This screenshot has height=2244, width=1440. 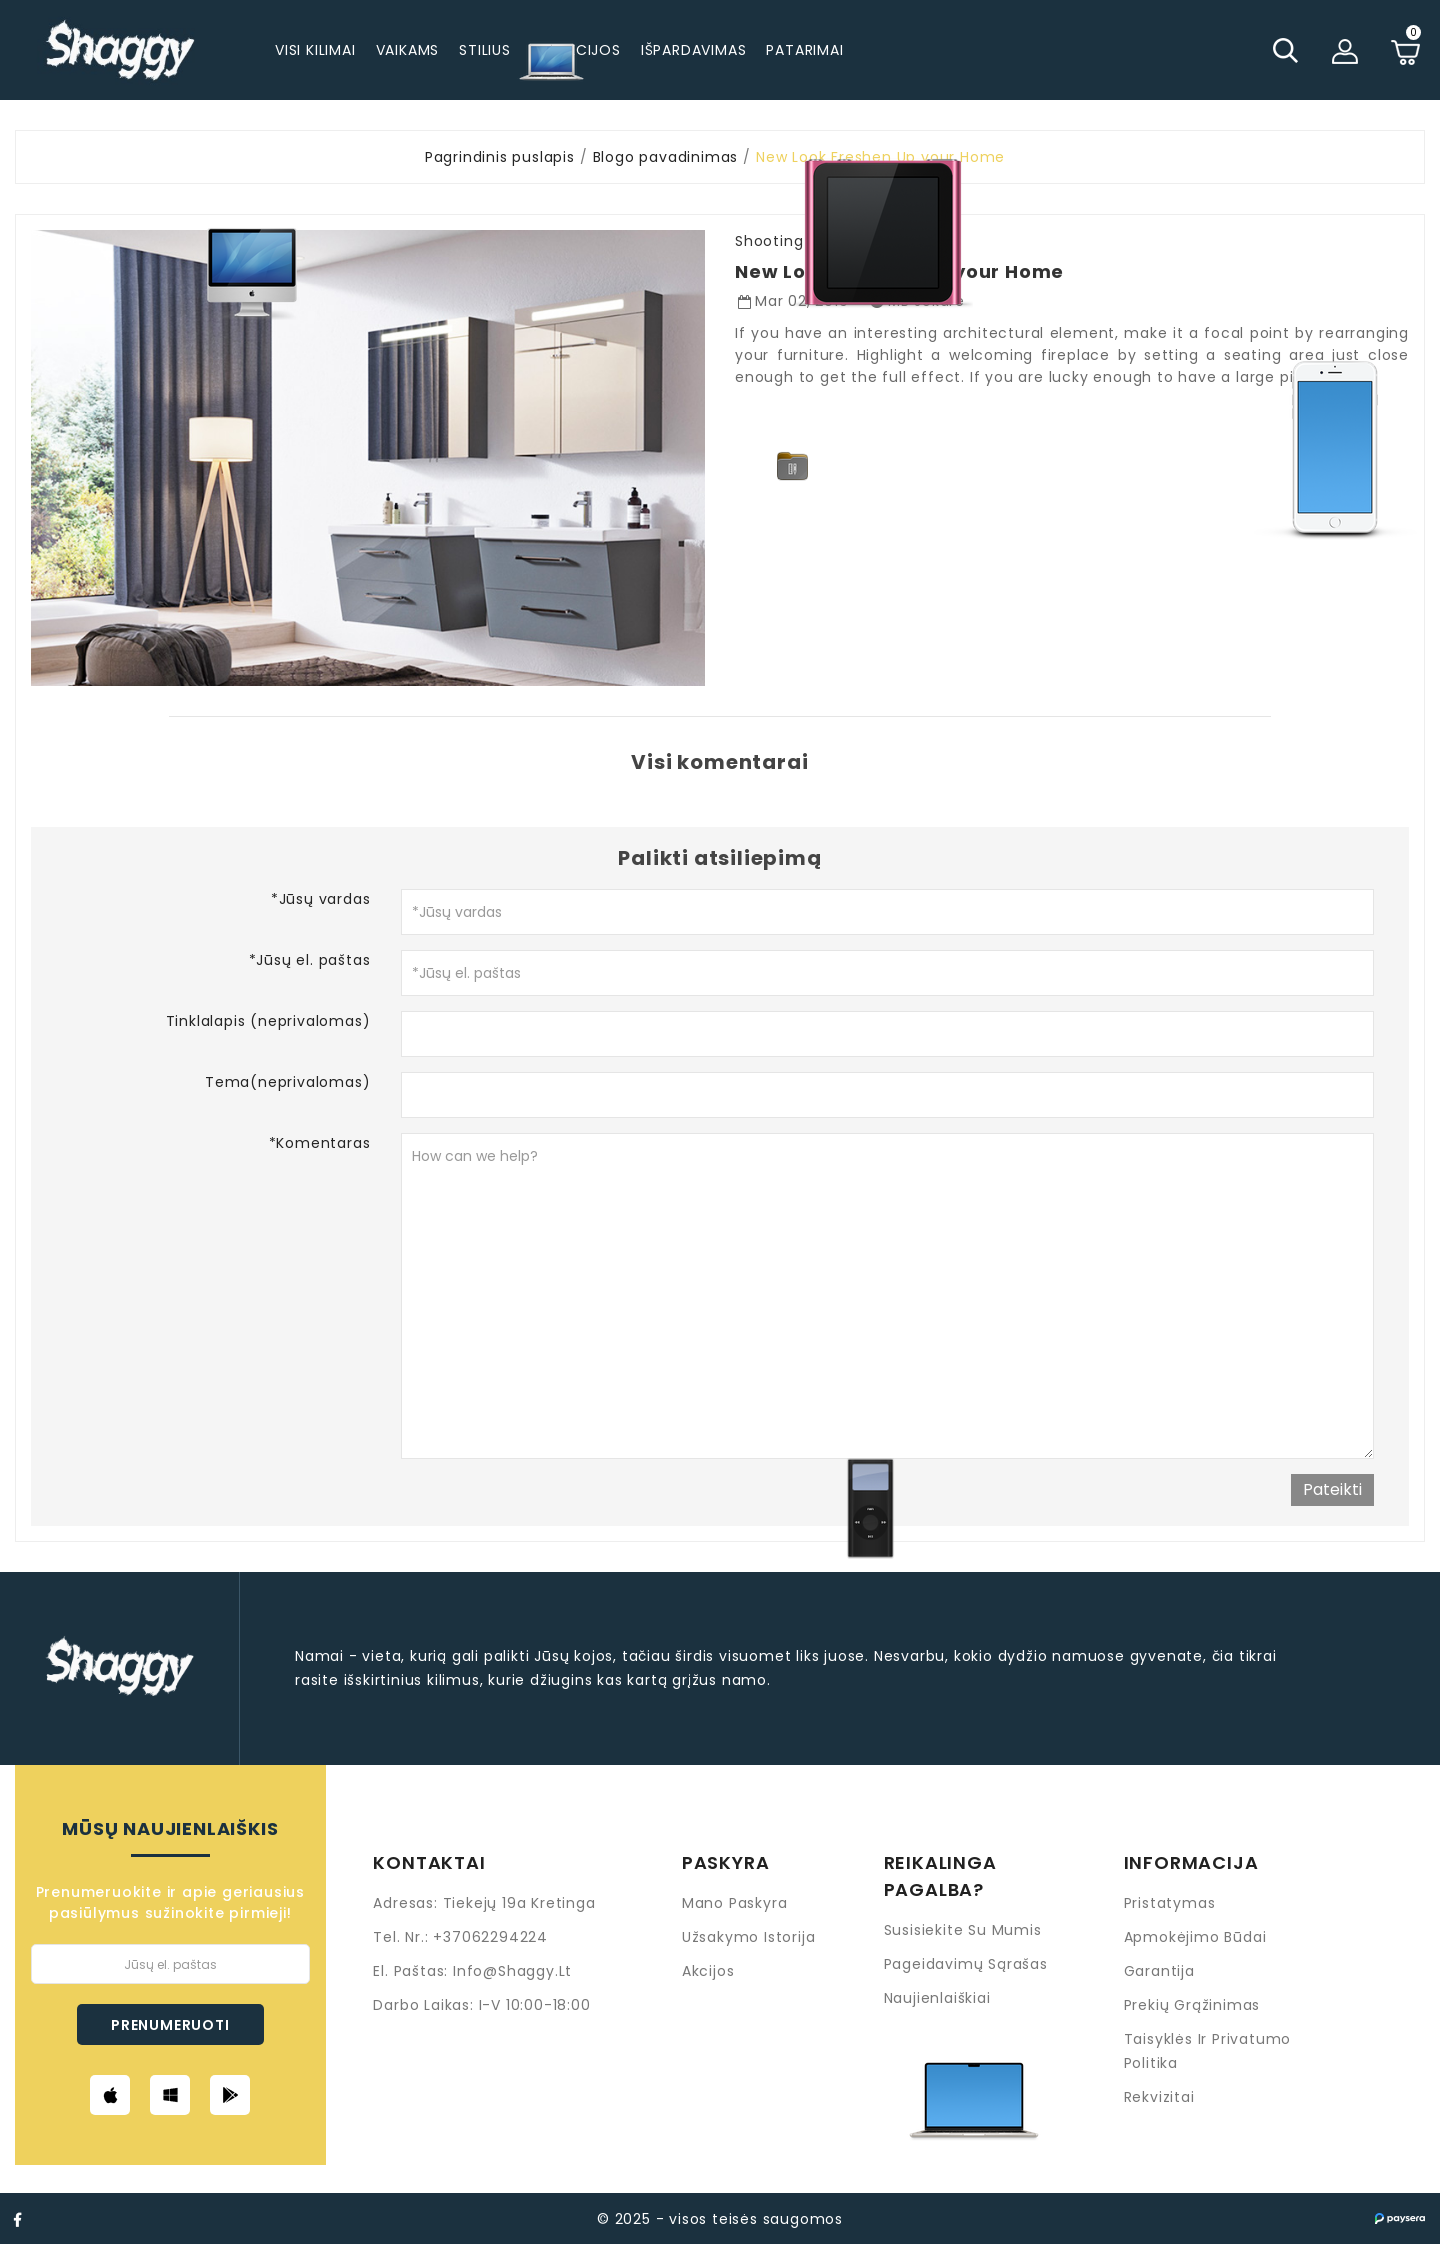 I want to click on iPod nano device connected, so click(x=870, y=1508).